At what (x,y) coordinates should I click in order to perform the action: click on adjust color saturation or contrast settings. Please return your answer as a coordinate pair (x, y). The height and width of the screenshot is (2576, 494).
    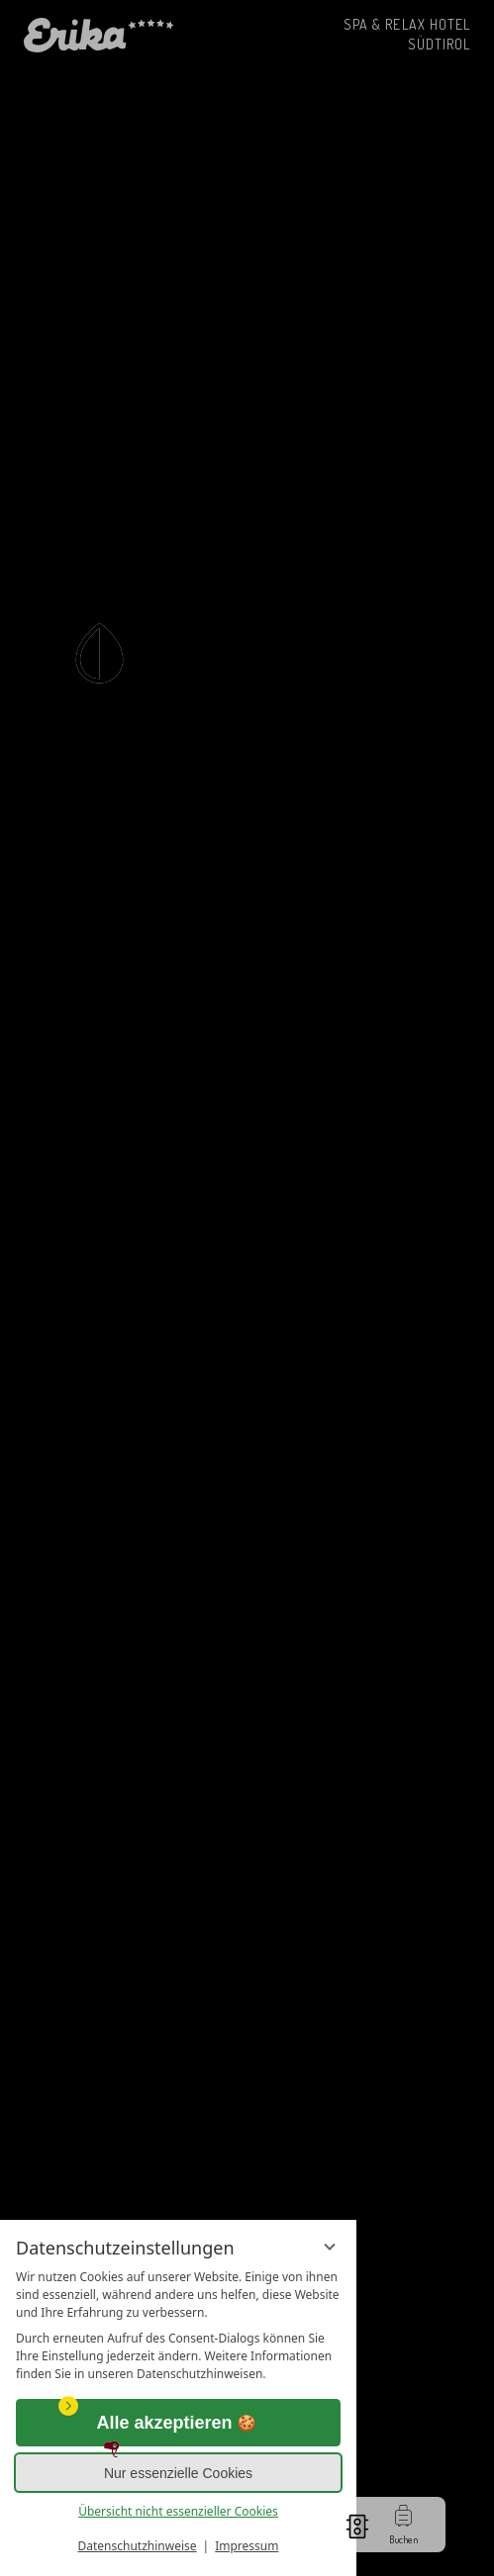
    Looking at the image, I should click on (99, 655).